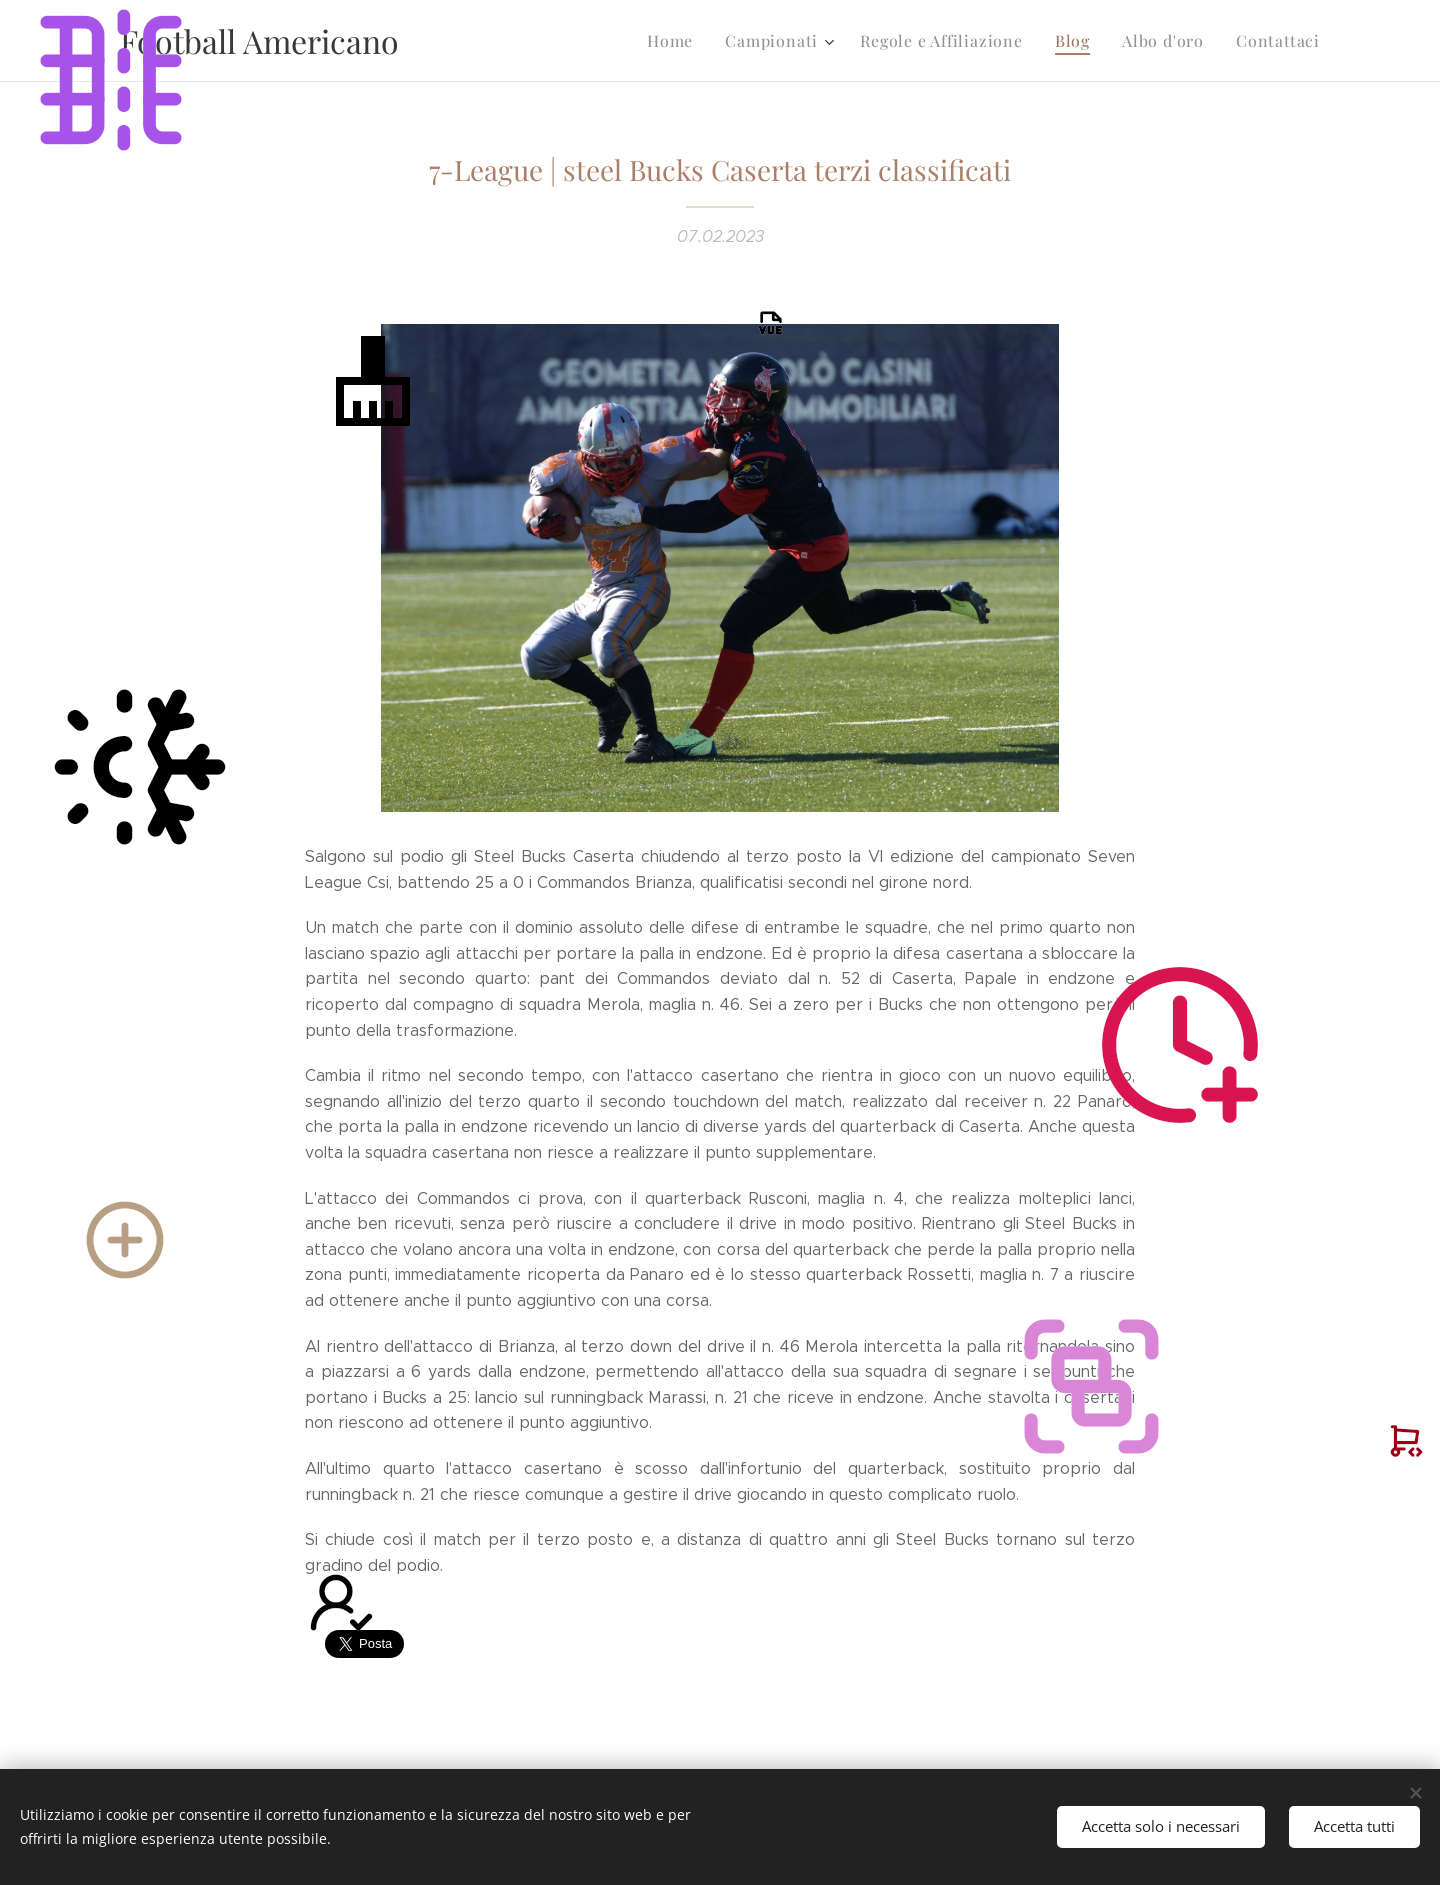 This screenshot has height=1885, width=1440. I want to click on access cleaning or housekeeping services, so click(373, 381).